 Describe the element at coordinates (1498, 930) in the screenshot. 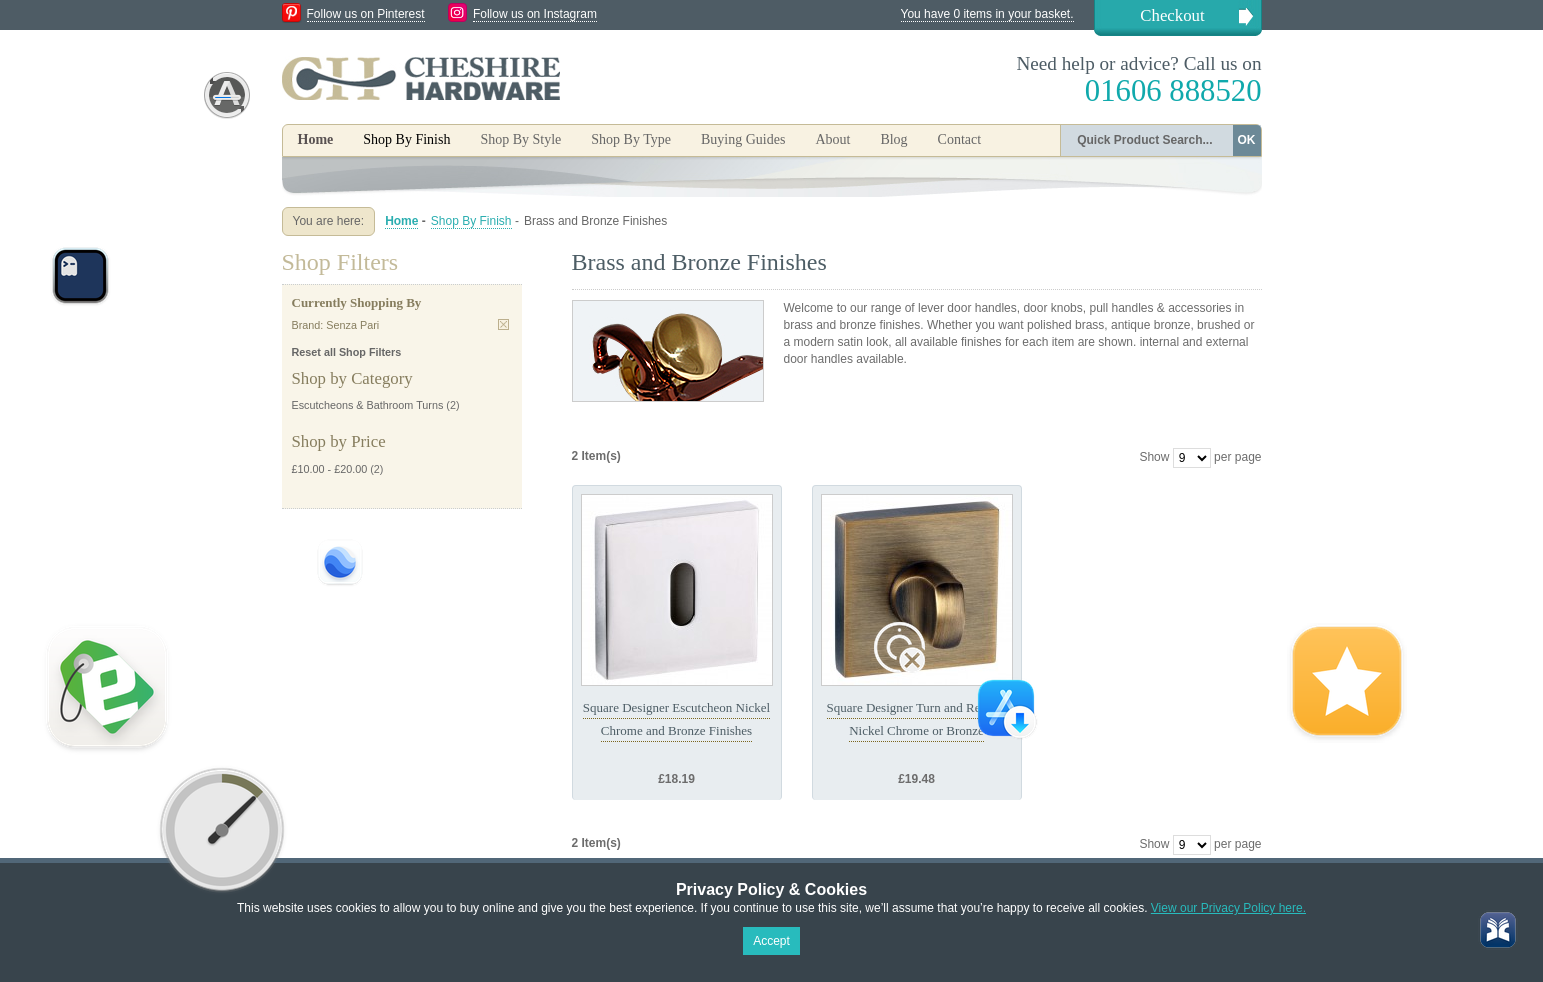

I see `open JabRef reference manager` at that location.